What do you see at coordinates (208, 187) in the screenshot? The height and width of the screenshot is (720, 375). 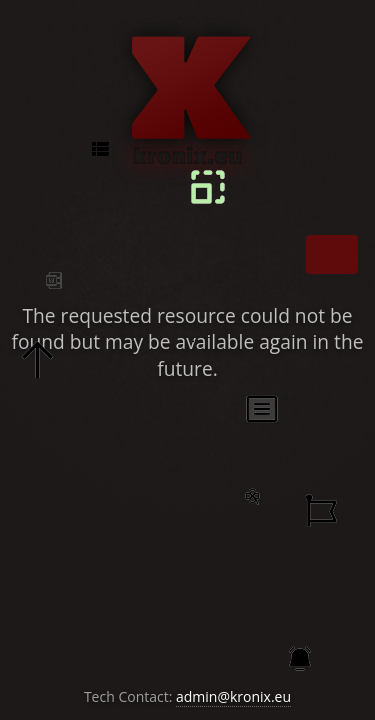 I see `resize an element or window` at bounding box center [208, 187].